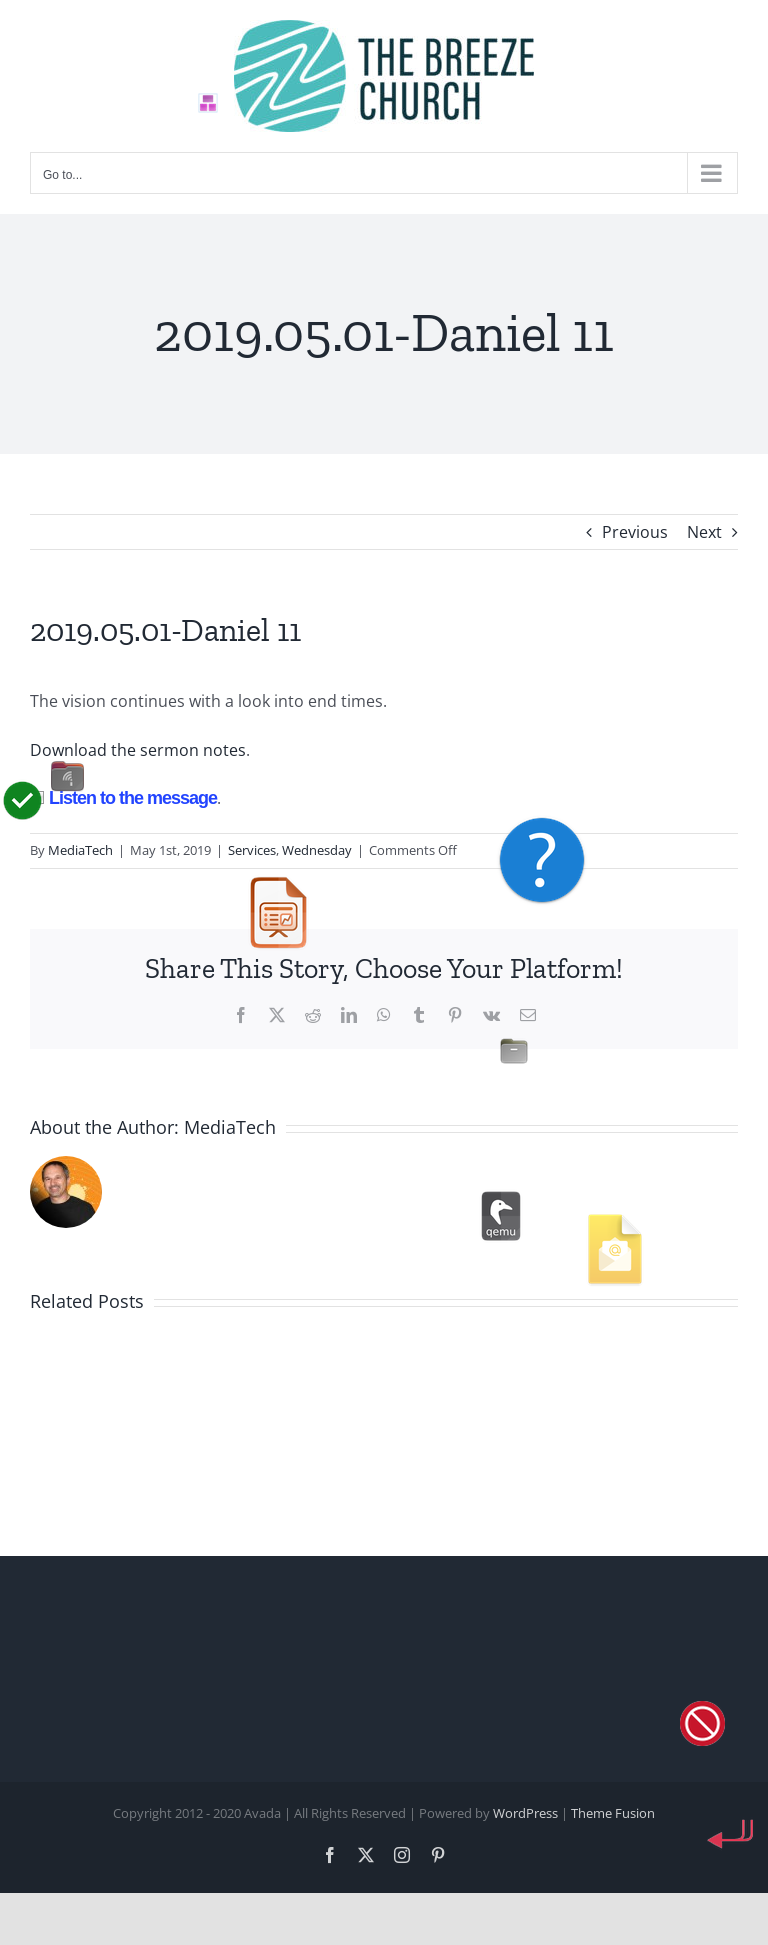 The image size is (768, 1945). Describe the element at coordinates (514, 1051) in the screenshot. I see `open the nautilus file manager` at that location.